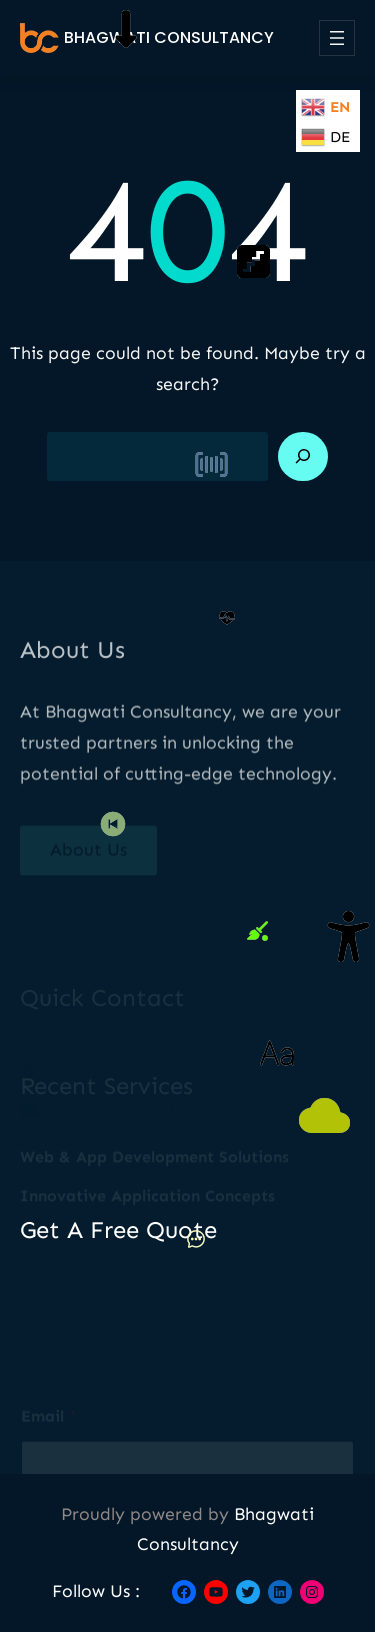 The width and height of the screenshot is (375, 1632). What do you see at coordinates (253, 261) in the screenshot?
I see `indicates stairs or stairway access` at bounding box center [253, 261].